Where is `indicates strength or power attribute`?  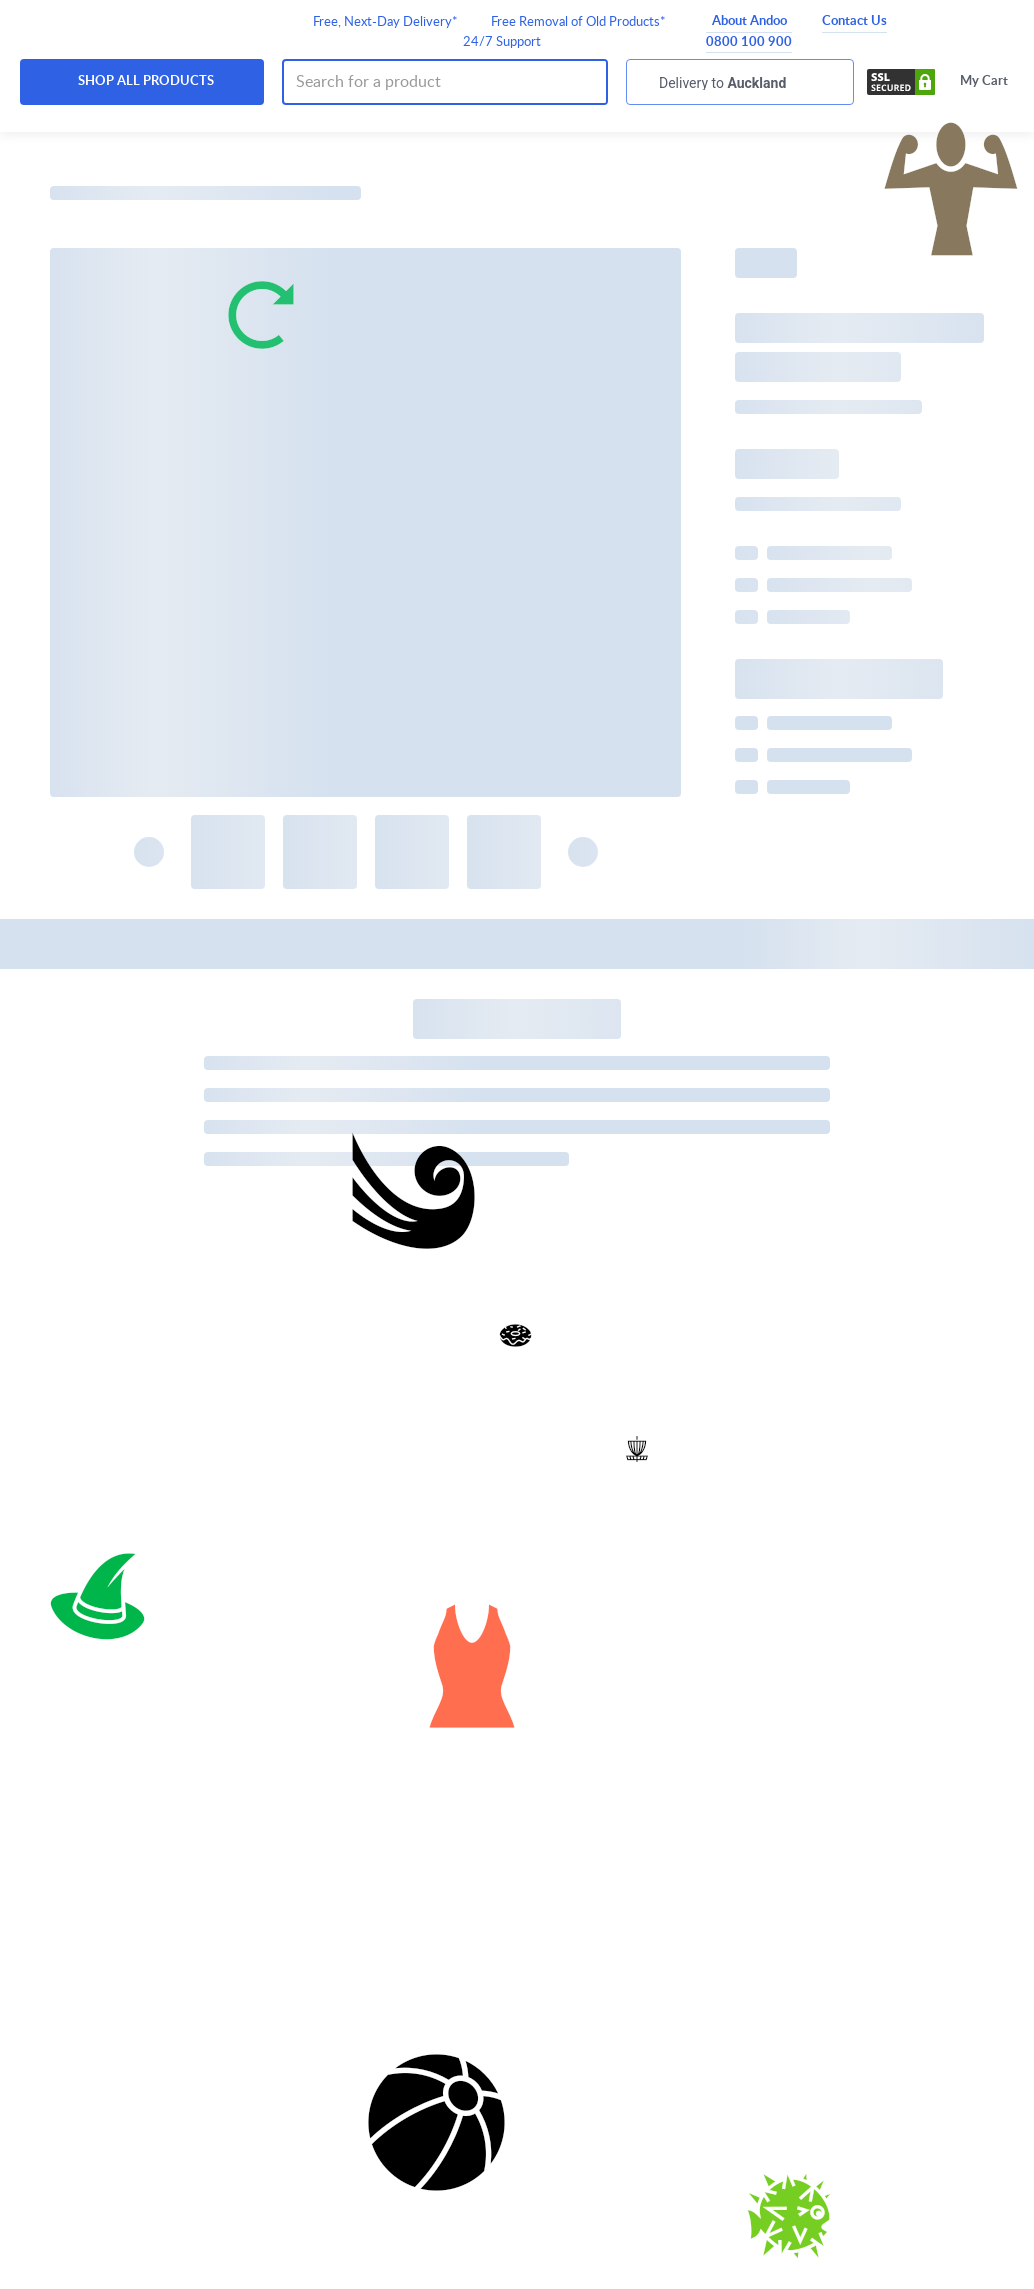 indicates strength or power attribute is located at coordinates (950, 188).